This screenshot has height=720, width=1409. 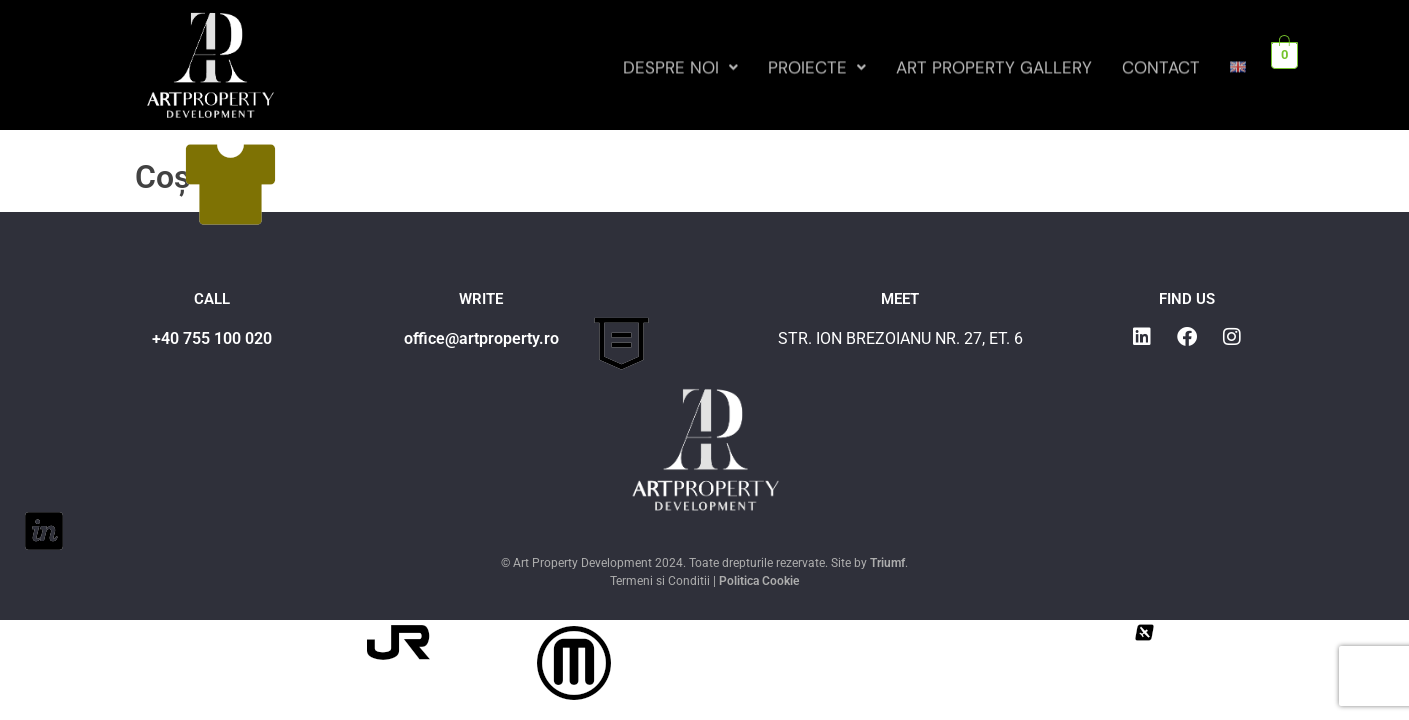 I want to click on open InVision app, so click(x=44, y=531).